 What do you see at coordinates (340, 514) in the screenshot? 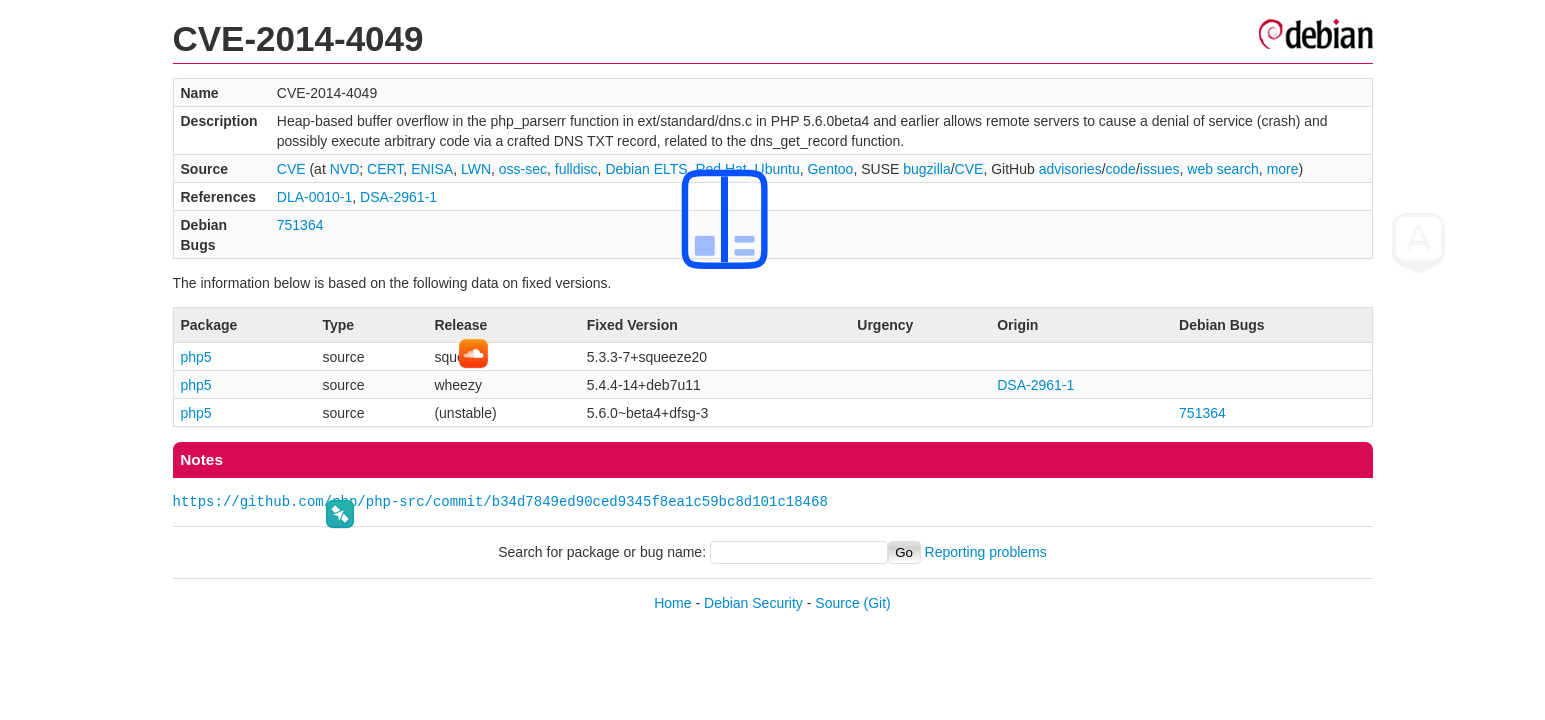
I see `launch gpredict satellite tracking application` at bounding box center [340, 514].